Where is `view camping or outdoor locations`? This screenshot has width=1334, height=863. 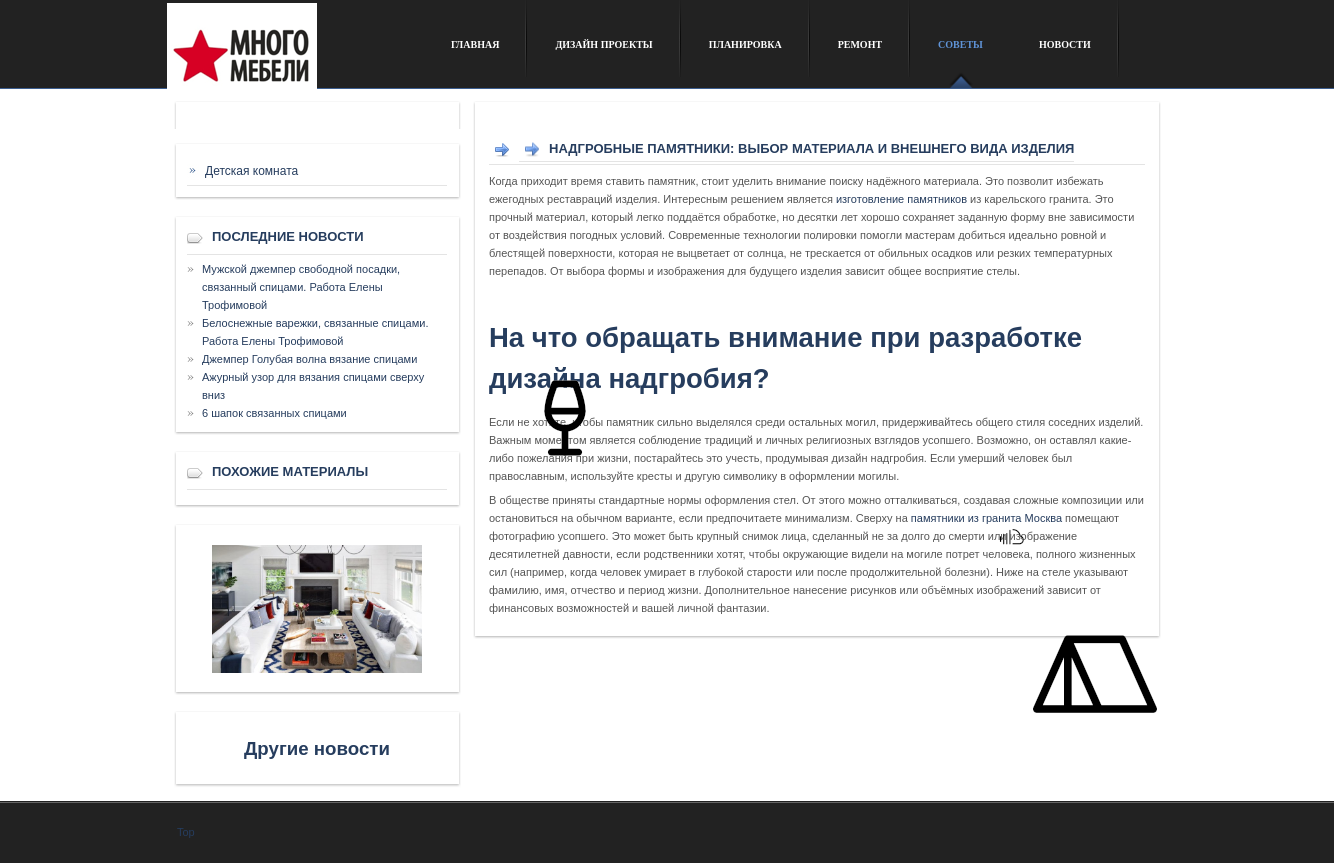
view camping or outdoor locations is located at coordinates (1095, 678).